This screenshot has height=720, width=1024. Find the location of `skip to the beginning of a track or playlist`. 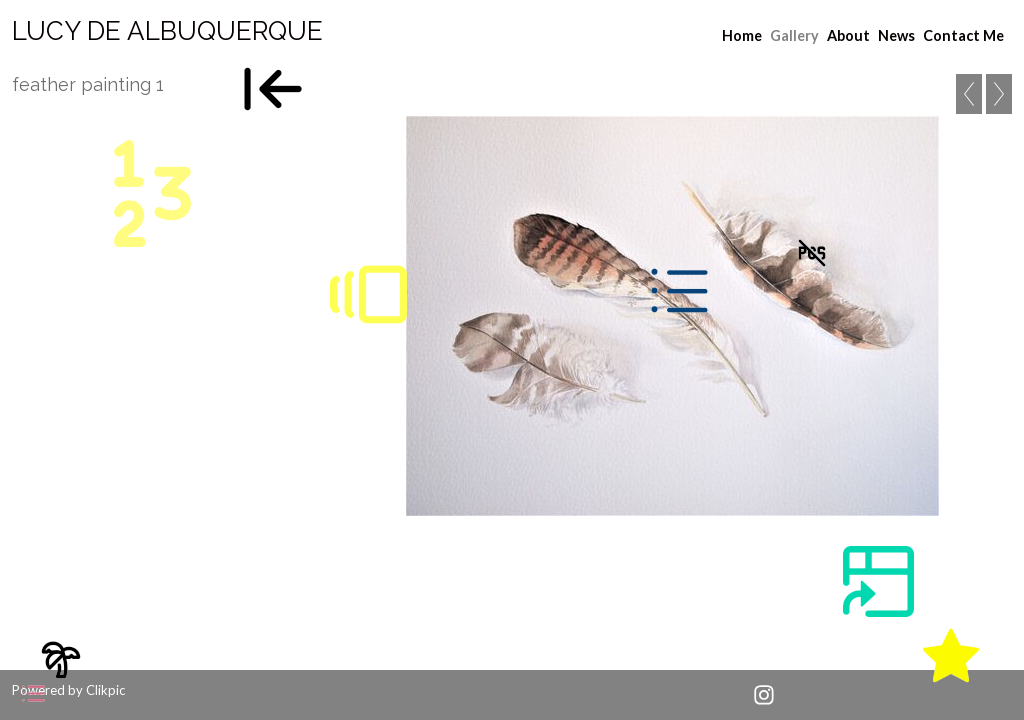

skip to the beginning of a track or playlist is located at coordinates (272, 89).